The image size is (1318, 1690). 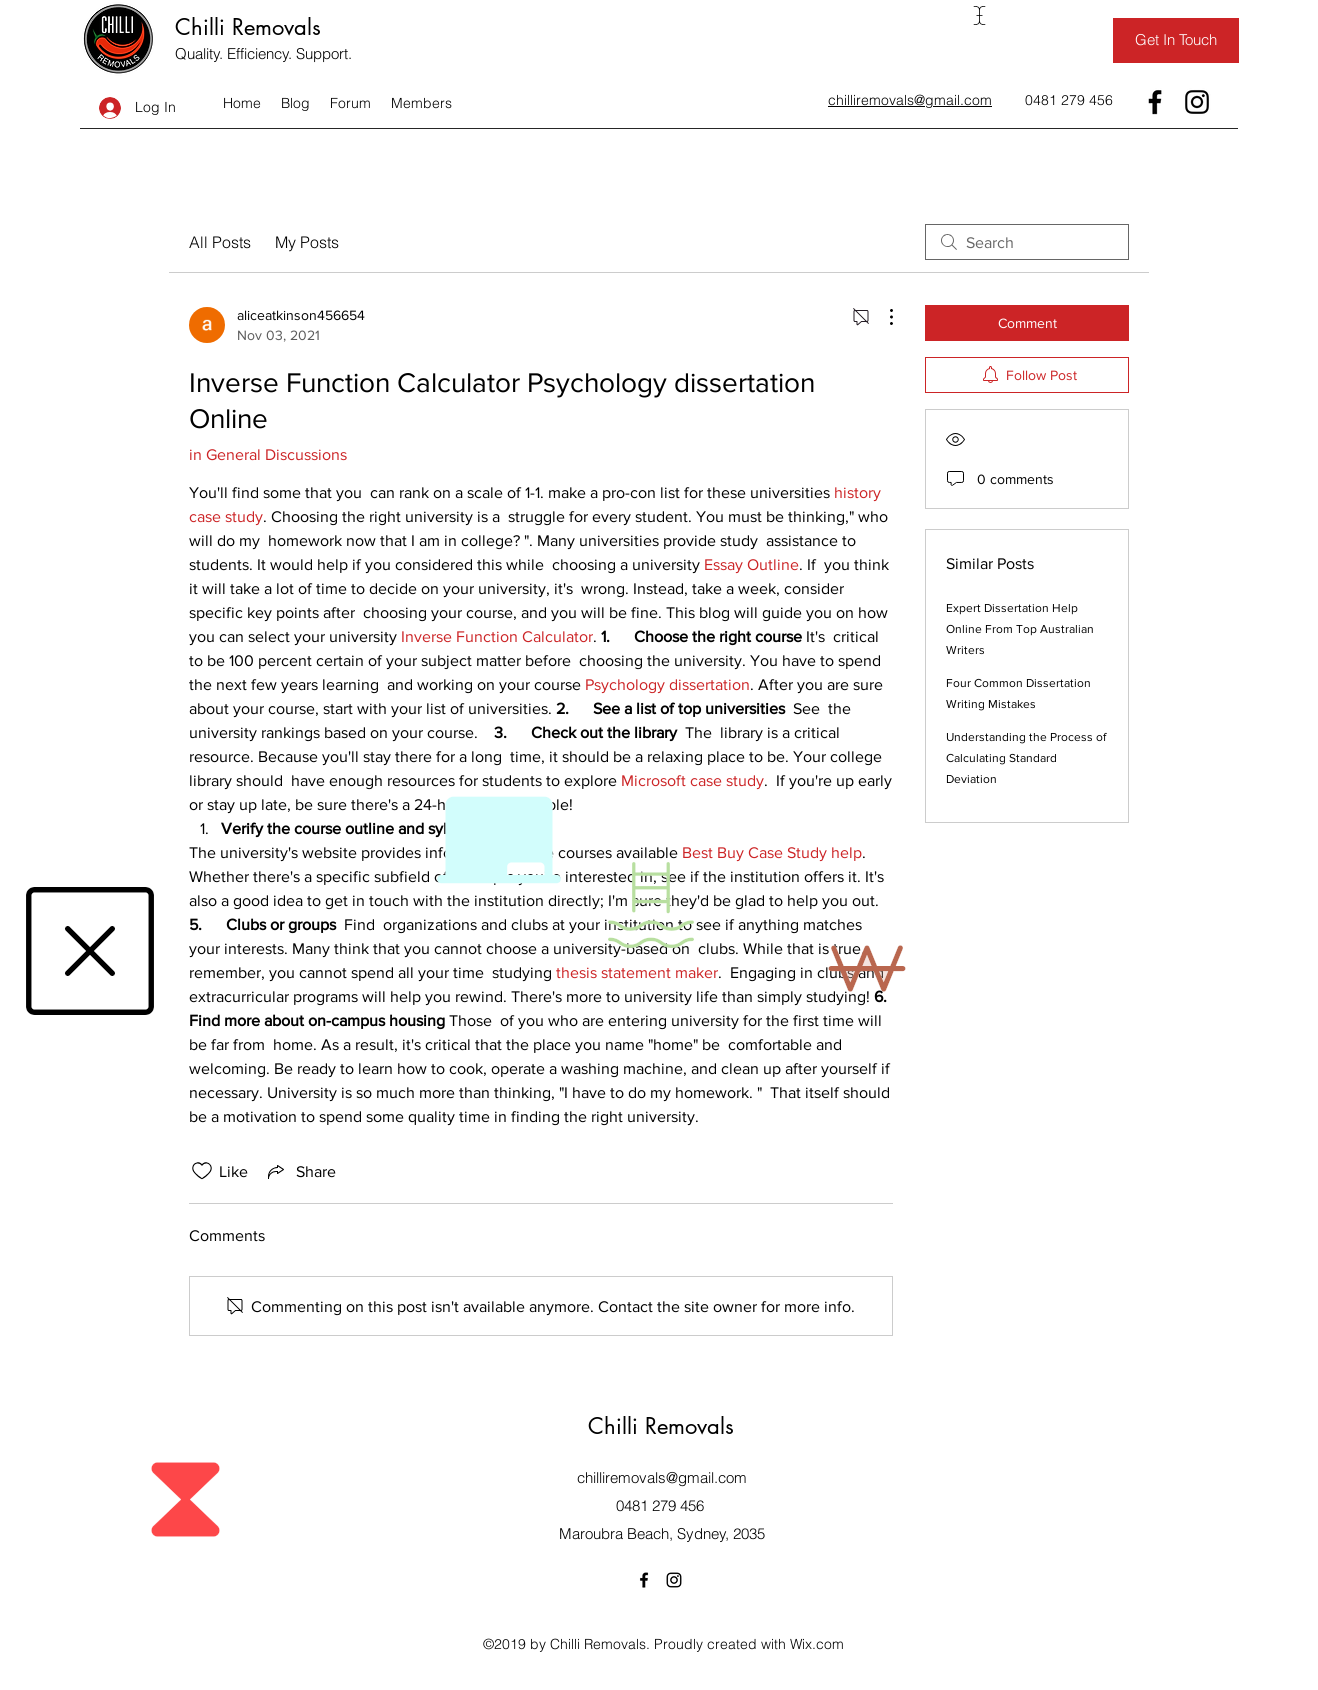 I want to click on open whiteboard or presentation mode, so click(x=499, y=842).